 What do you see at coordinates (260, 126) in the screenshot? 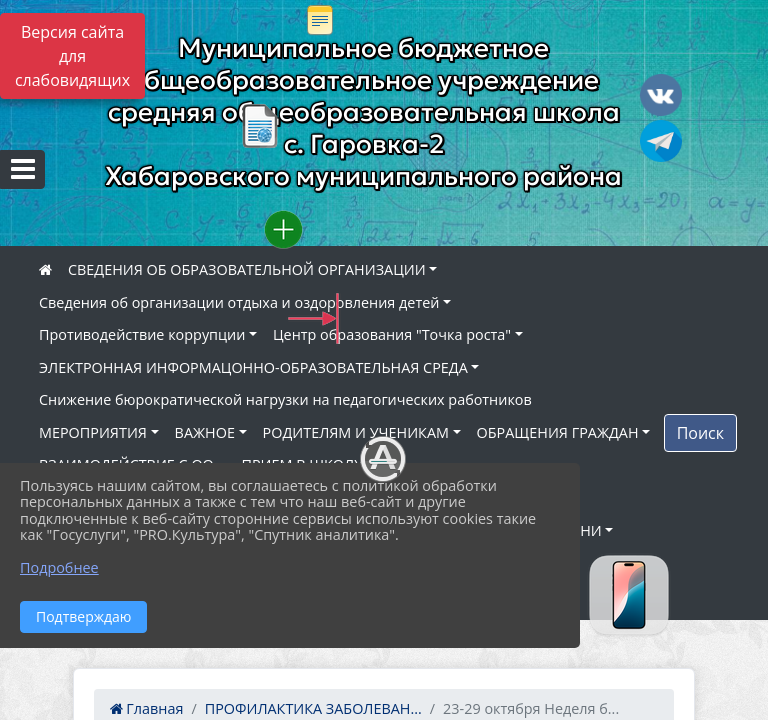
I see `open a libreoffice web document` at bounding box center [260, 126].